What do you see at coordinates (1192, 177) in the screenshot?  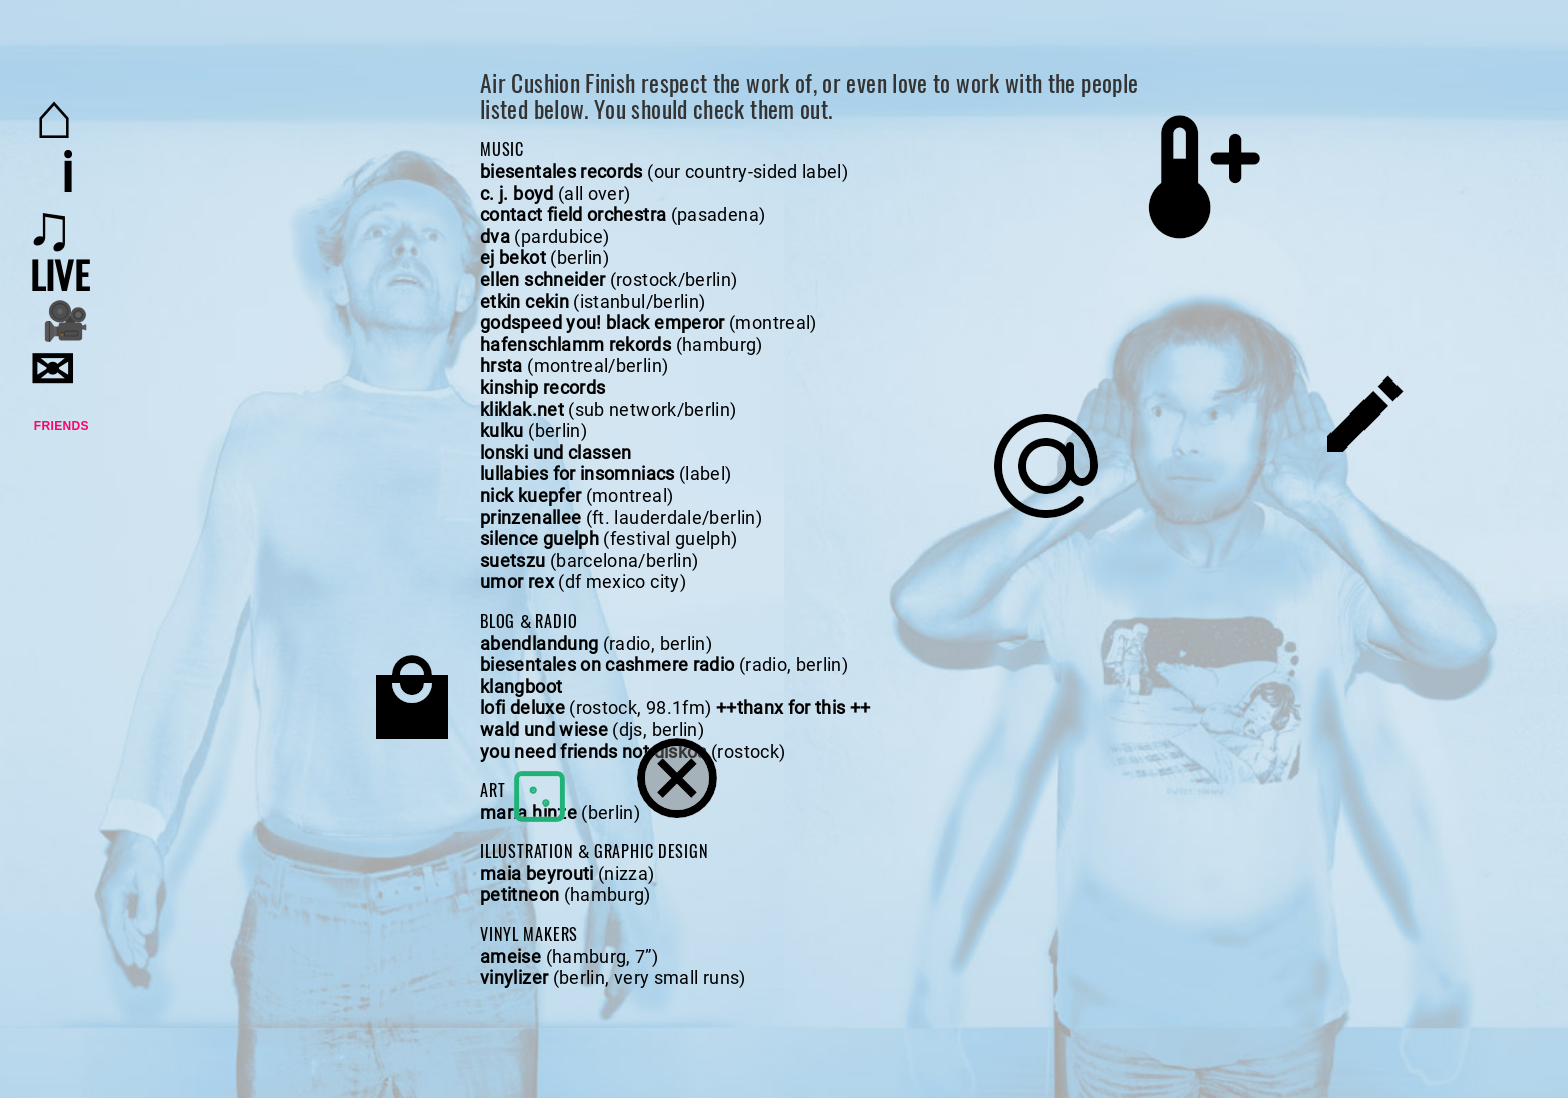 I see `increase temperature setting` at bounding box center [1192, 177].